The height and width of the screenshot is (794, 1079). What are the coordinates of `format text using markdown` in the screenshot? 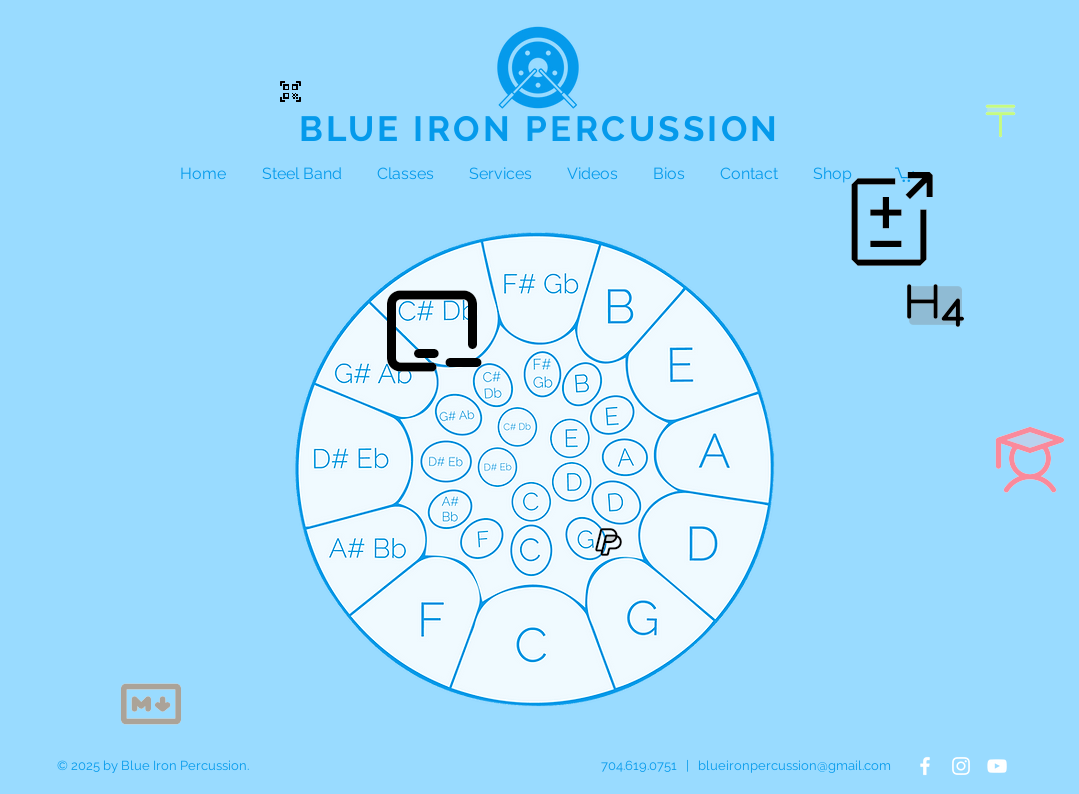 It's located at (151, 704).